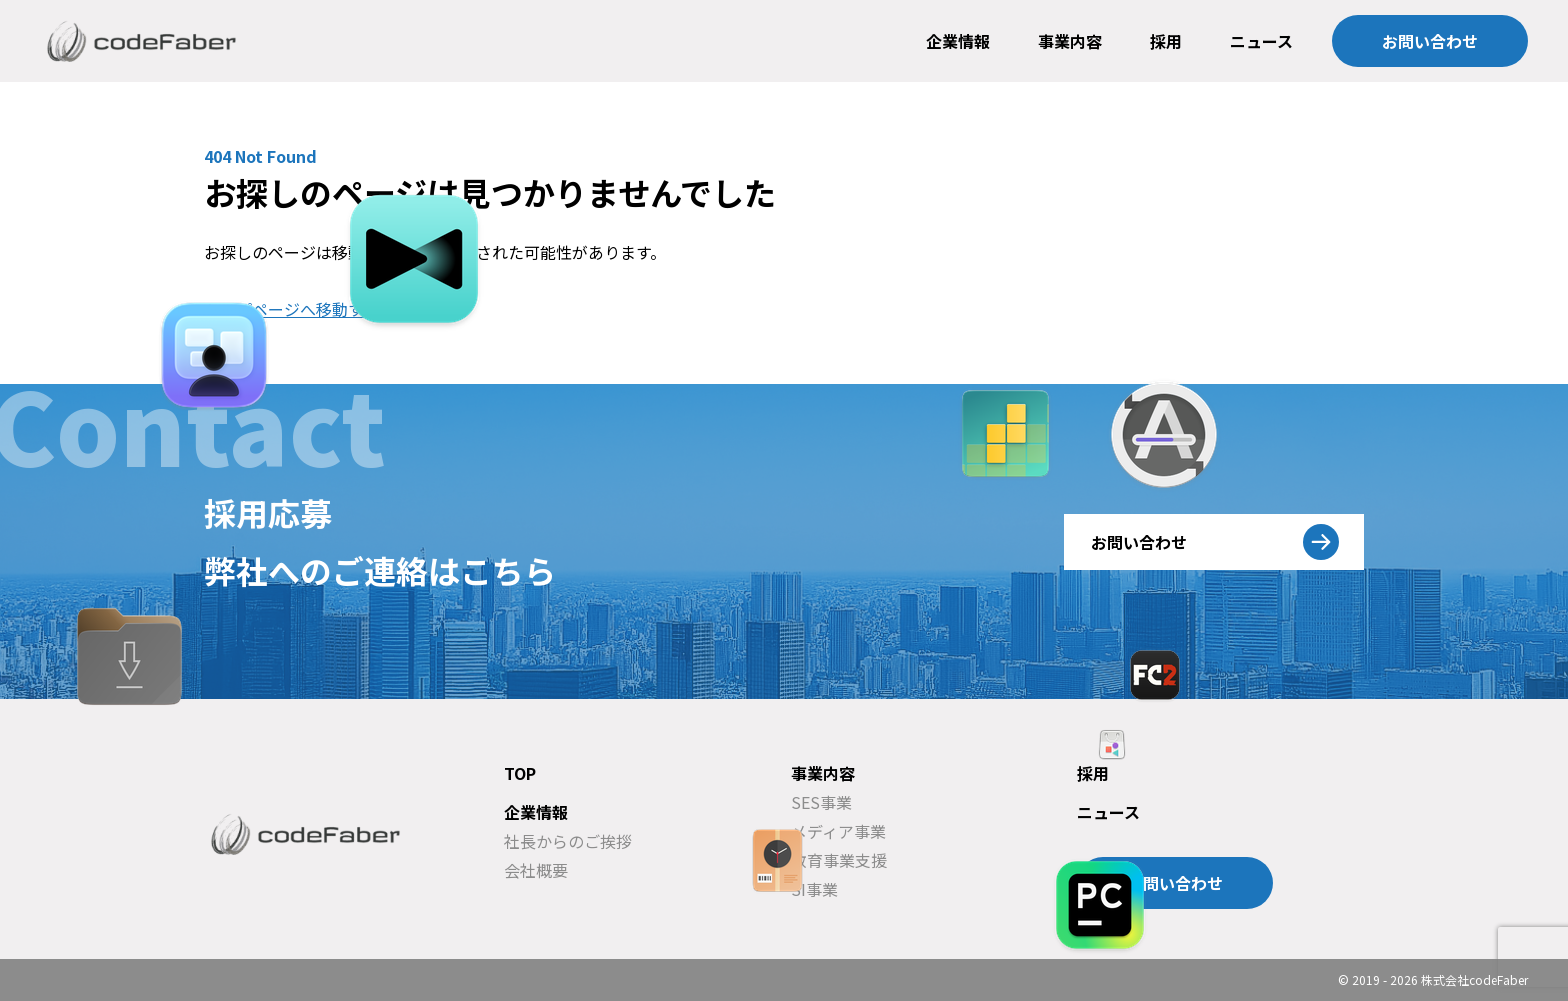 The image size is (1568, 1001). What do you see at coordinates (1112, 744) in the screenshot?
I see `open the software center to browse and install apps` at bounding box center [1112, 744].